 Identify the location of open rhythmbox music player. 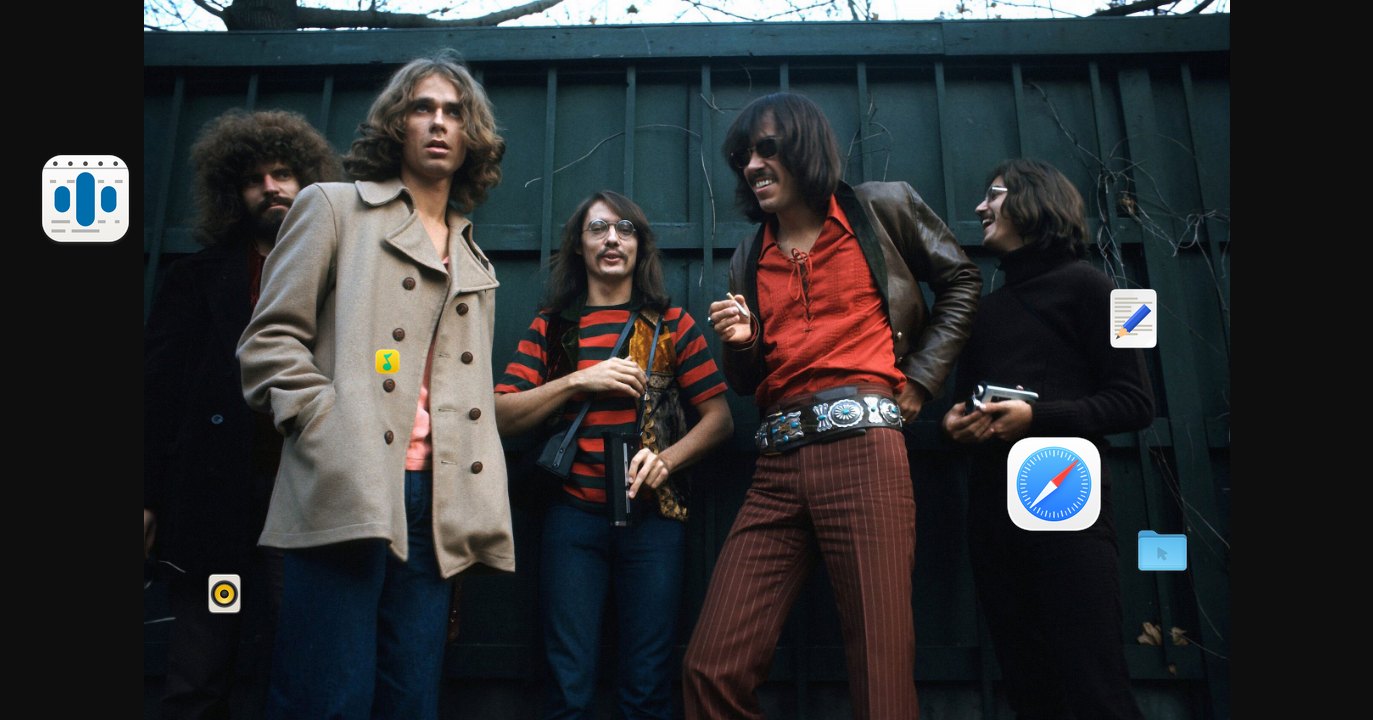
(224, 593).